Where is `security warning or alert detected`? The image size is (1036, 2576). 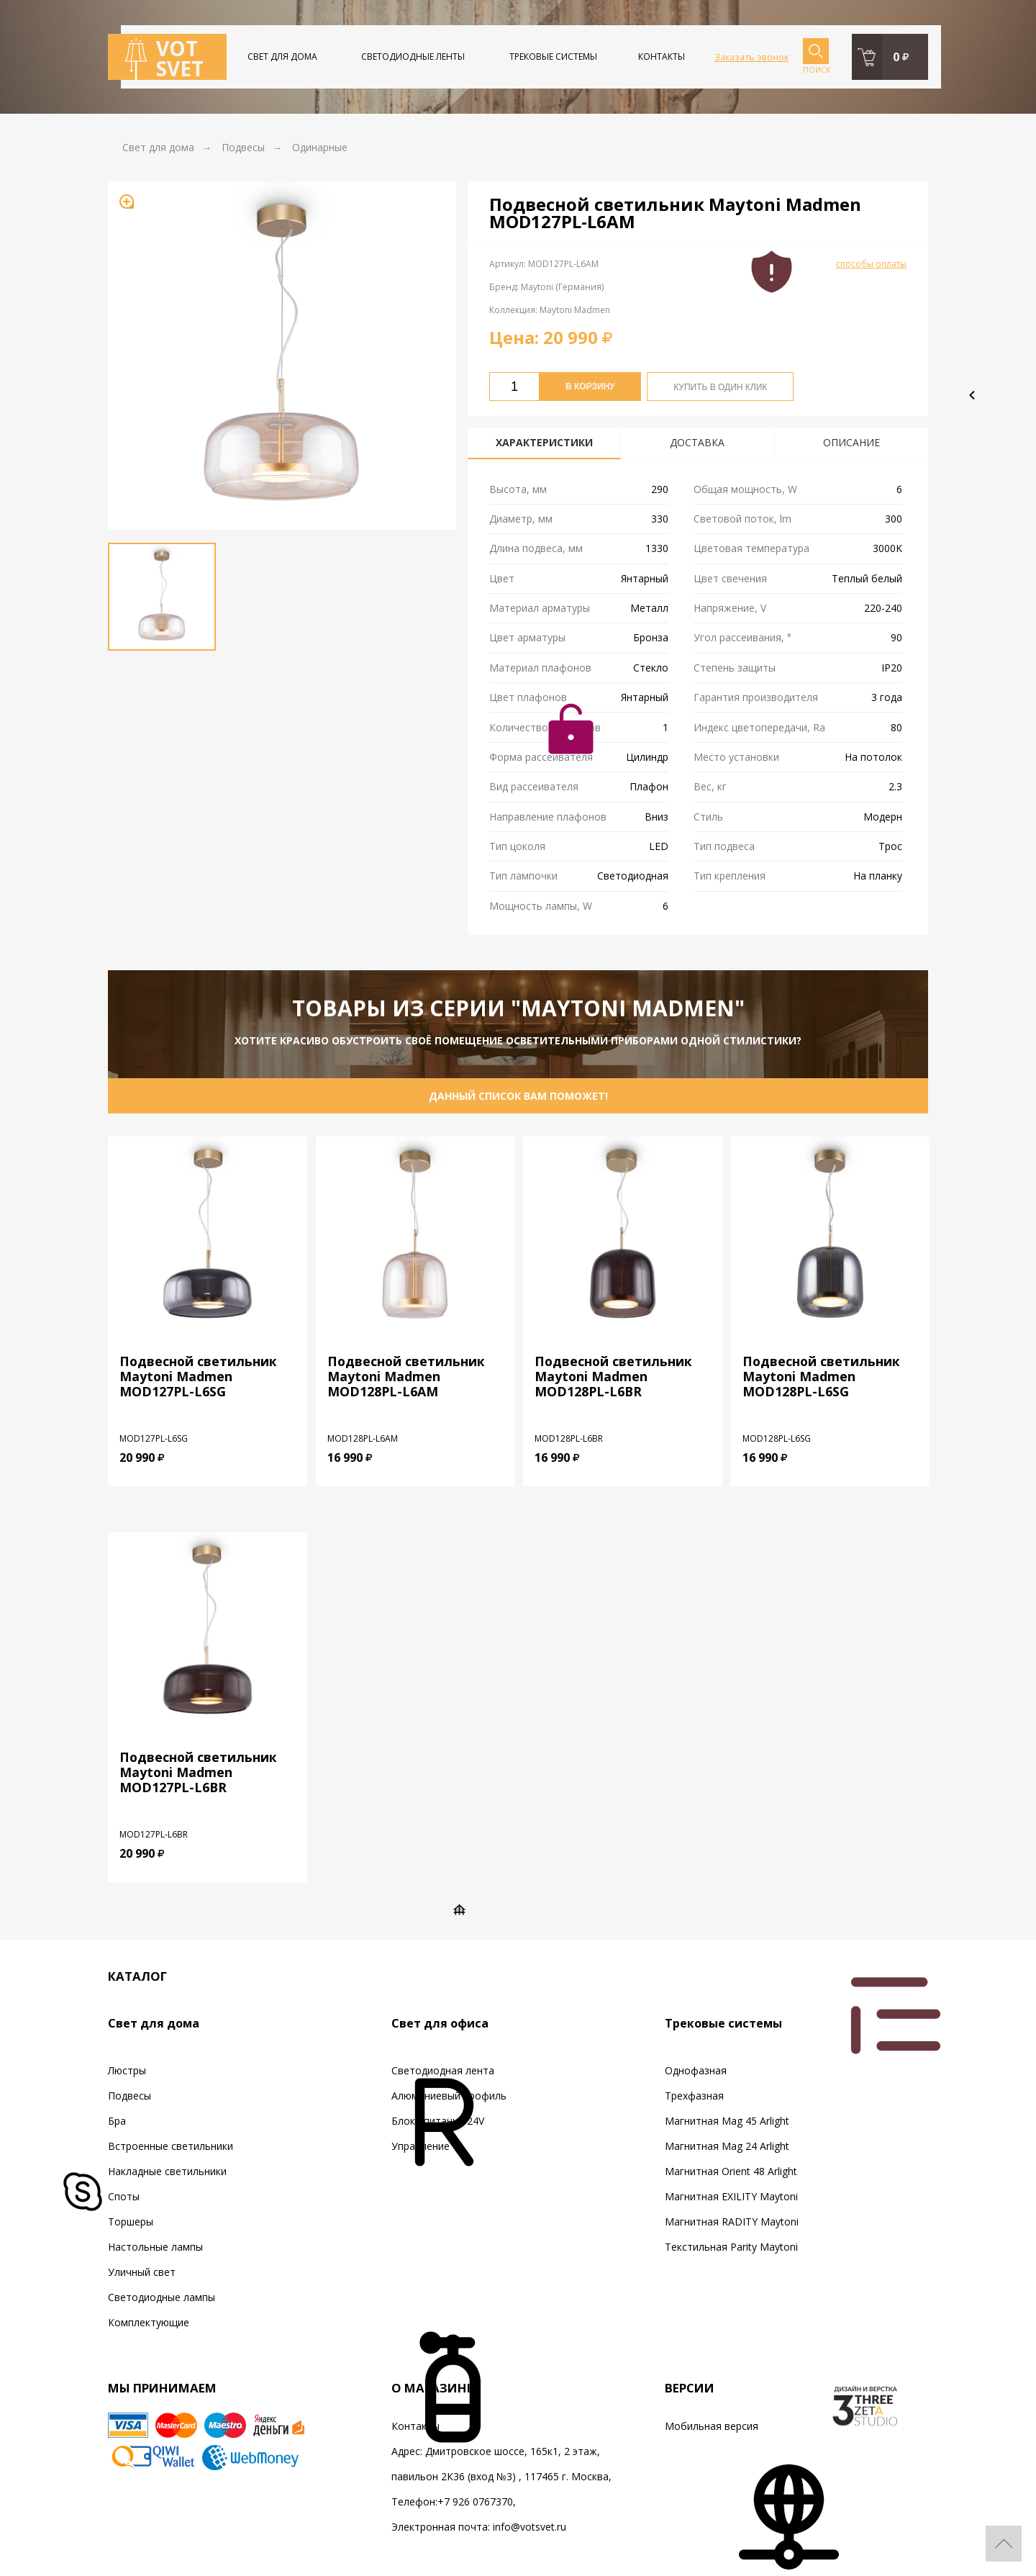
security warning or alert detected is located at coordinates (771, 271).